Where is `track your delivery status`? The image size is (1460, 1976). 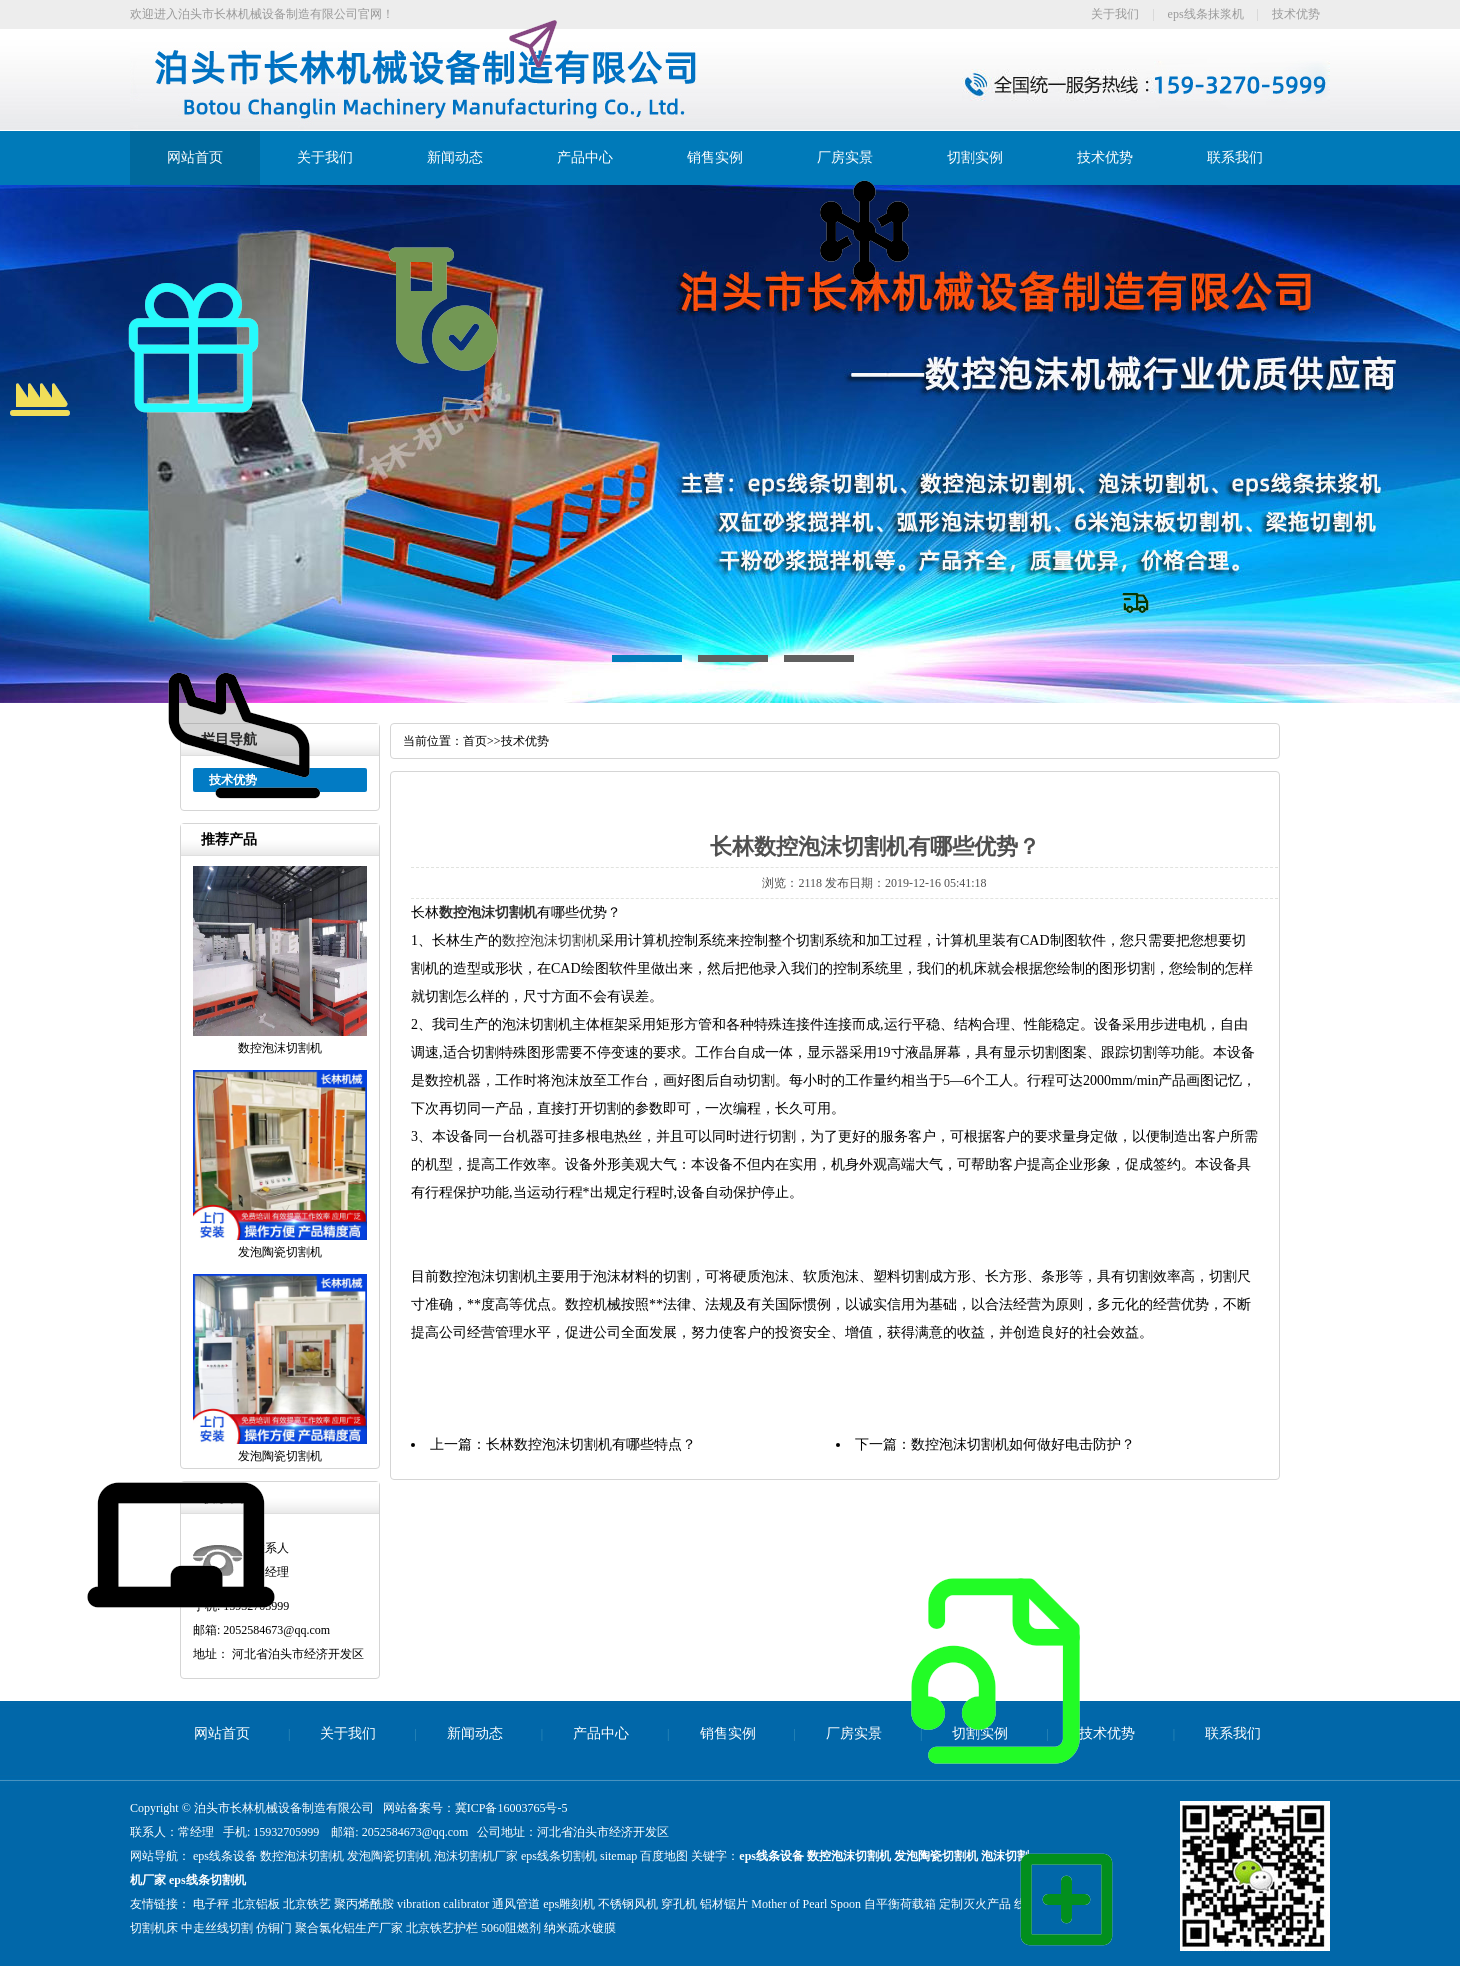 track your delivery status is located at coordinates (1136, 603).